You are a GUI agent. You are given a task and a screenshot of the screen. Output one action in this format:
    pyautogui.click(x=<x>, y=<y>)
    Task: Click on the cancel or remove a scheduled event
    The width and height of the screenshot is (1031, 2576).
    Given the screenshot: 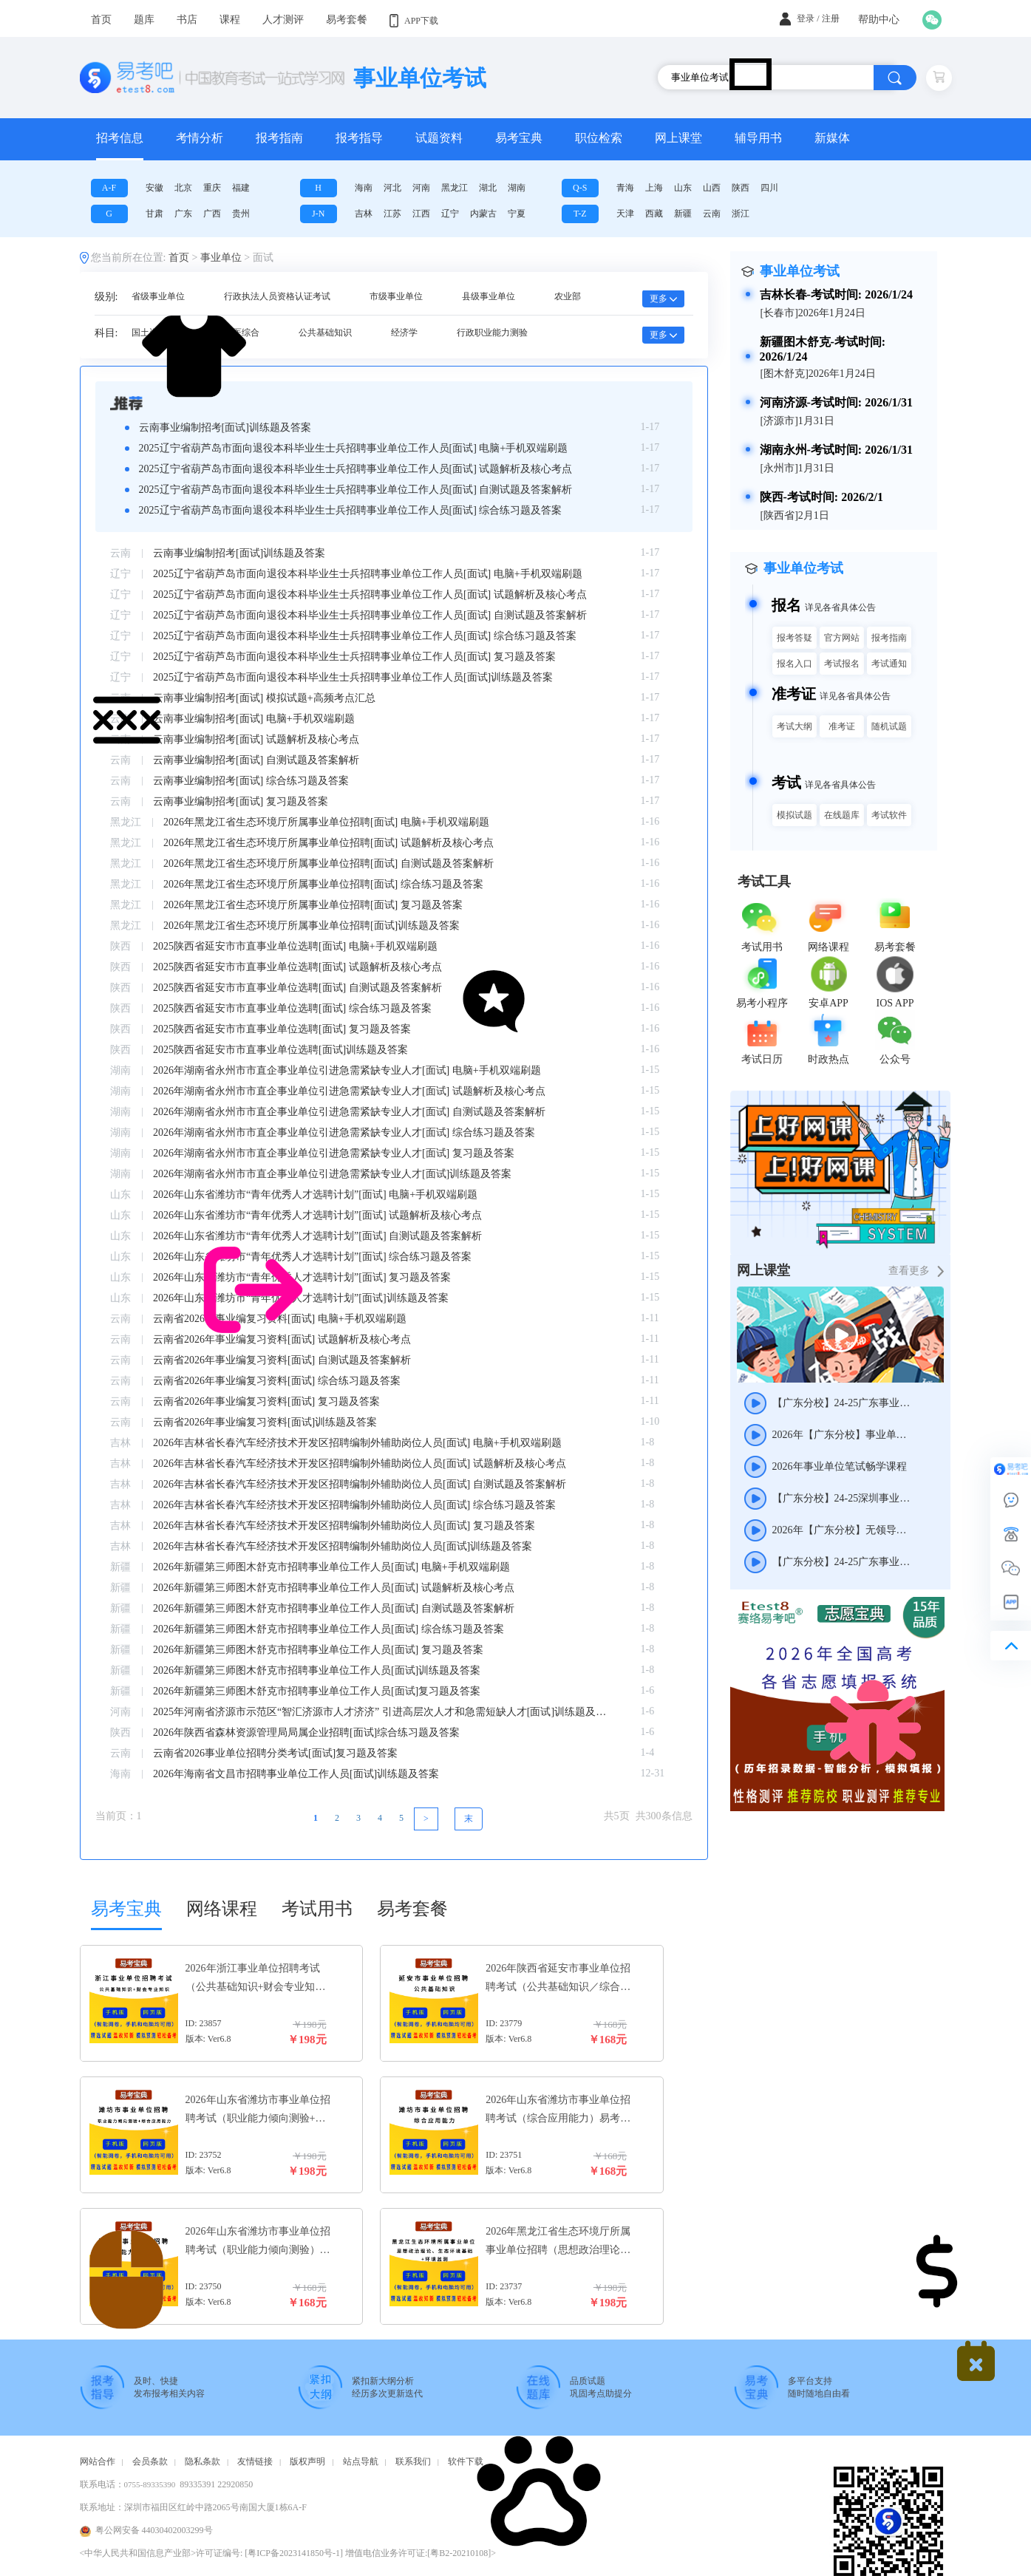 What is the action you would take?
    pyautogui.click(x=976, y=2362)
    